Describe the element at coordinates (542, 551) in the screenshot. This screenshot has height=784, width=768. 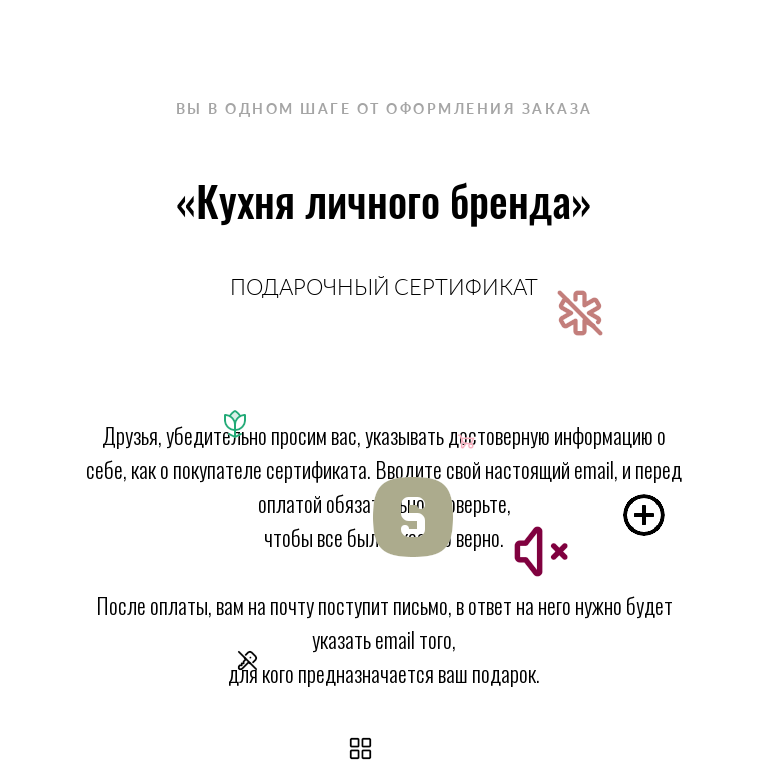
I see `mute audio or sound` at that location.